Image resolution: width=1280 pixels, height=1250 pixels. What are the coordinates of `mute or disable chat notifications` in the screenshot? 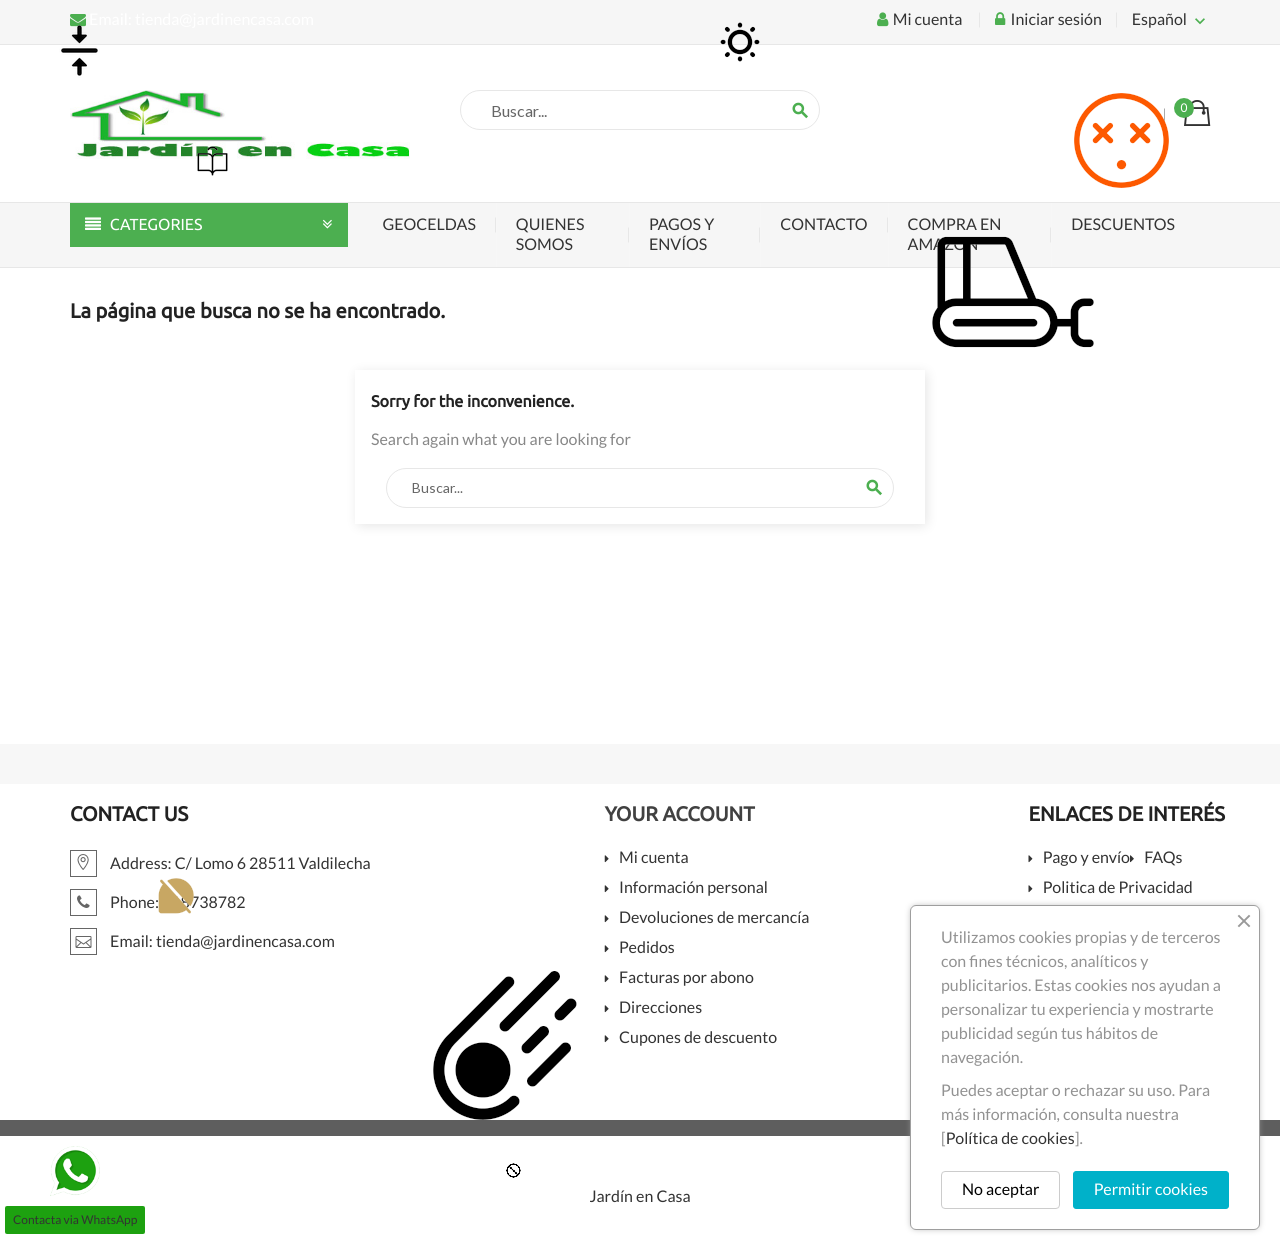 It's located at (175, 896).